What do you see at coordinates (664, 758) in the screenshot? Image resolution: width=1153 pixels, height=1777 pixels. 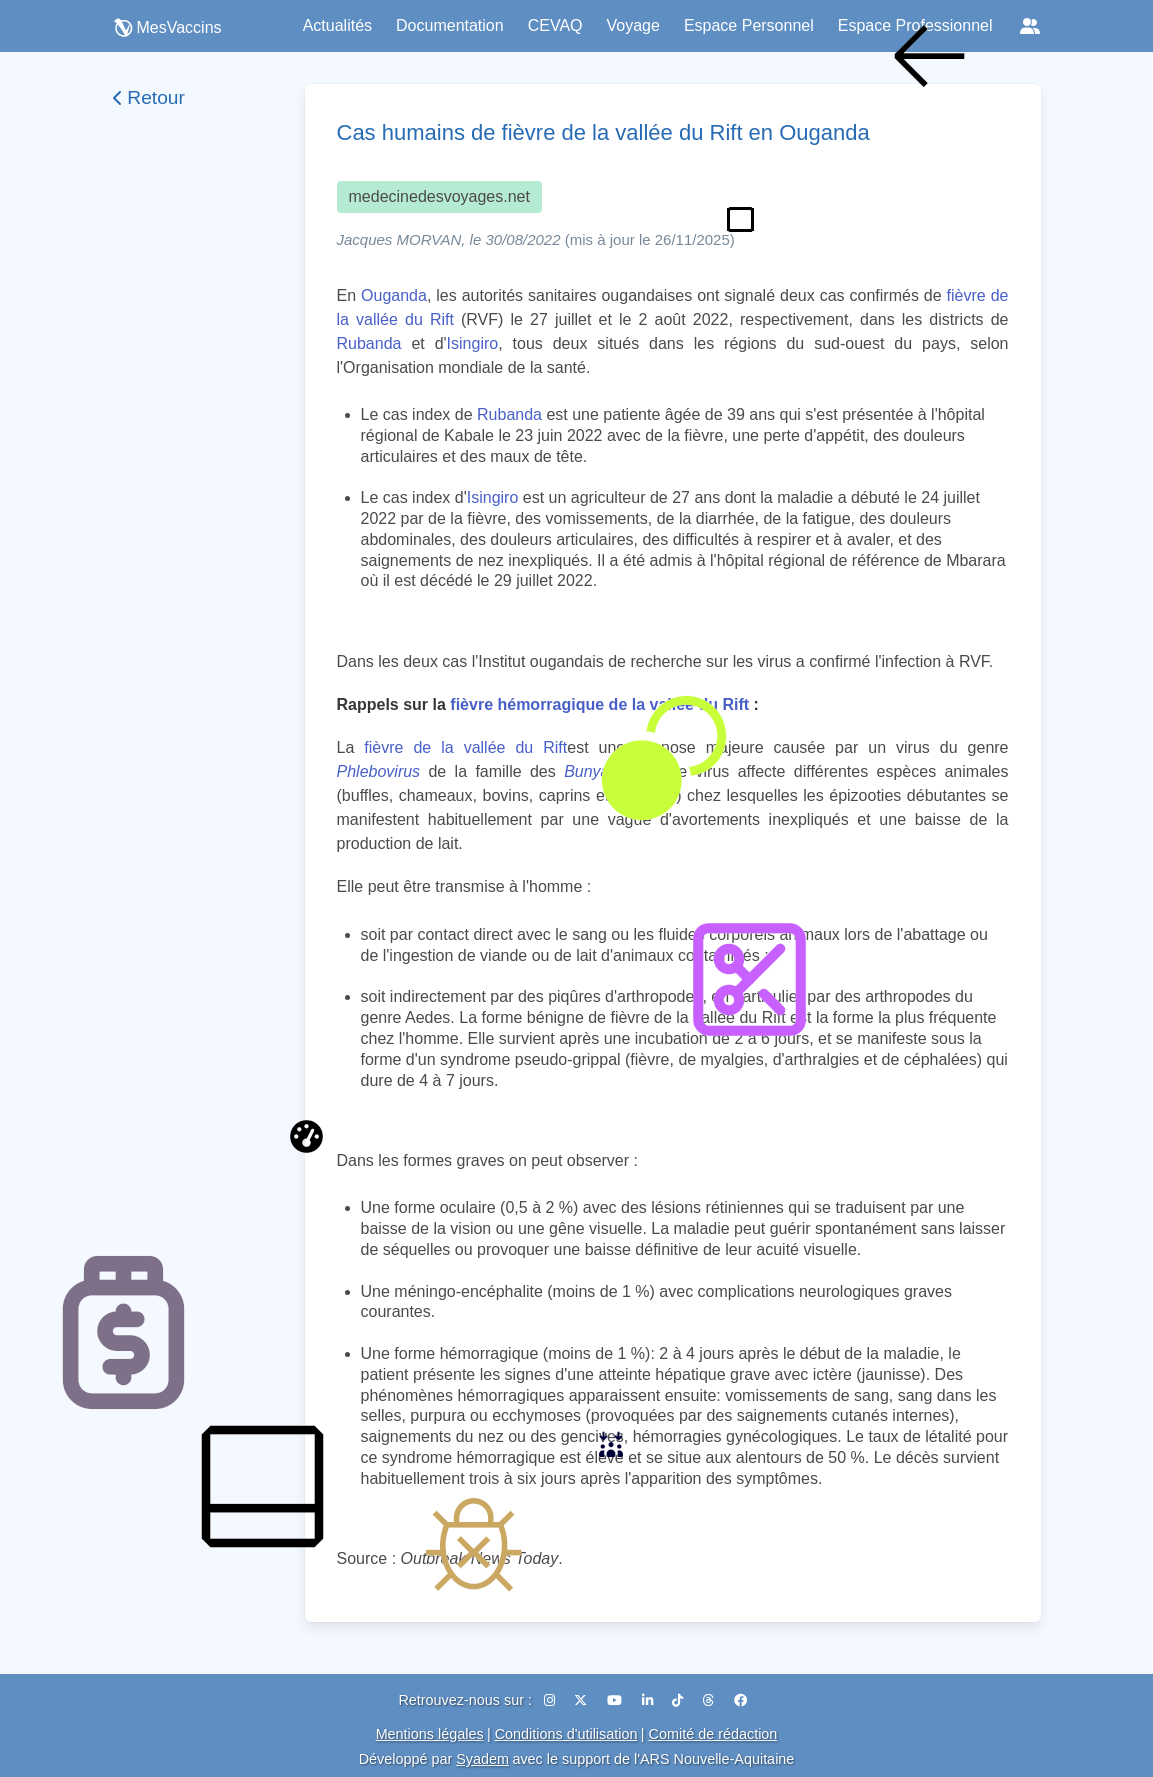 I see `activate or enable breakpoints in the debugger` at bounding box center [664, 758].